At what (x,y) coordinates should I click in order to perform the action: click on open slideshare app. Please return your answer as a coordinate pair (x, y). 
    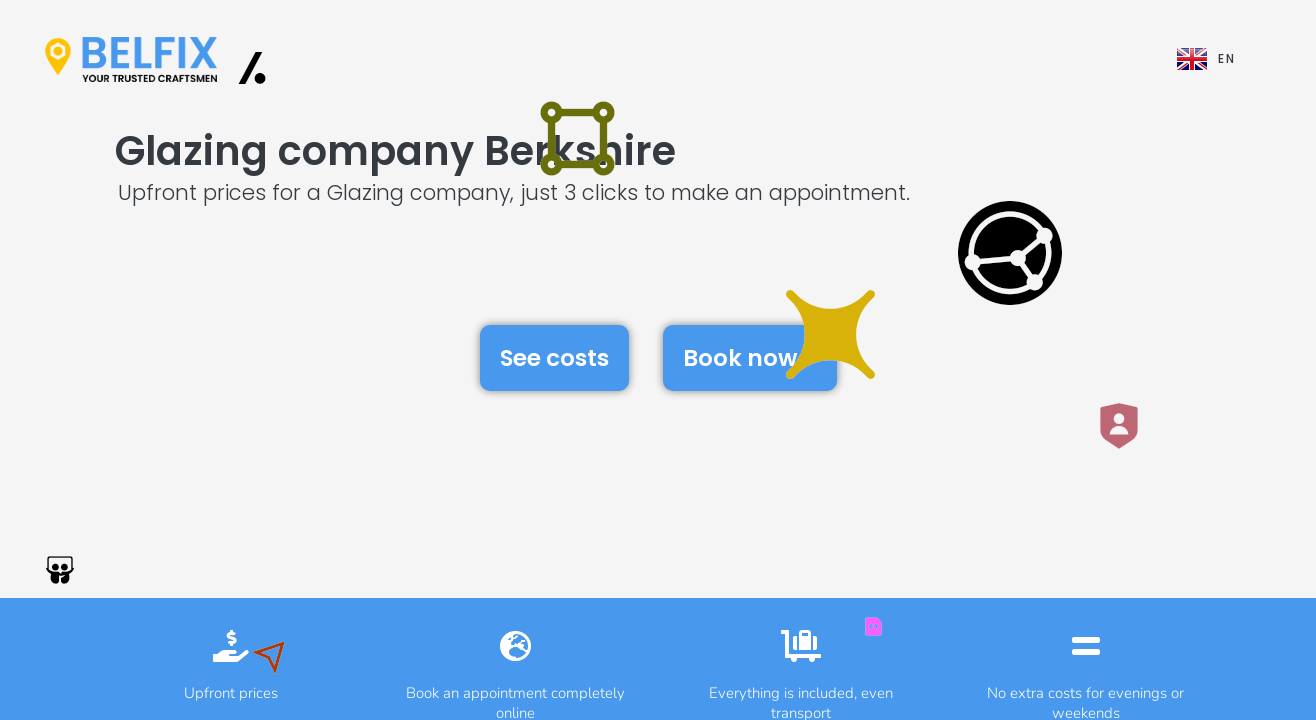
    Looking at the image, I should click on (60, 570).